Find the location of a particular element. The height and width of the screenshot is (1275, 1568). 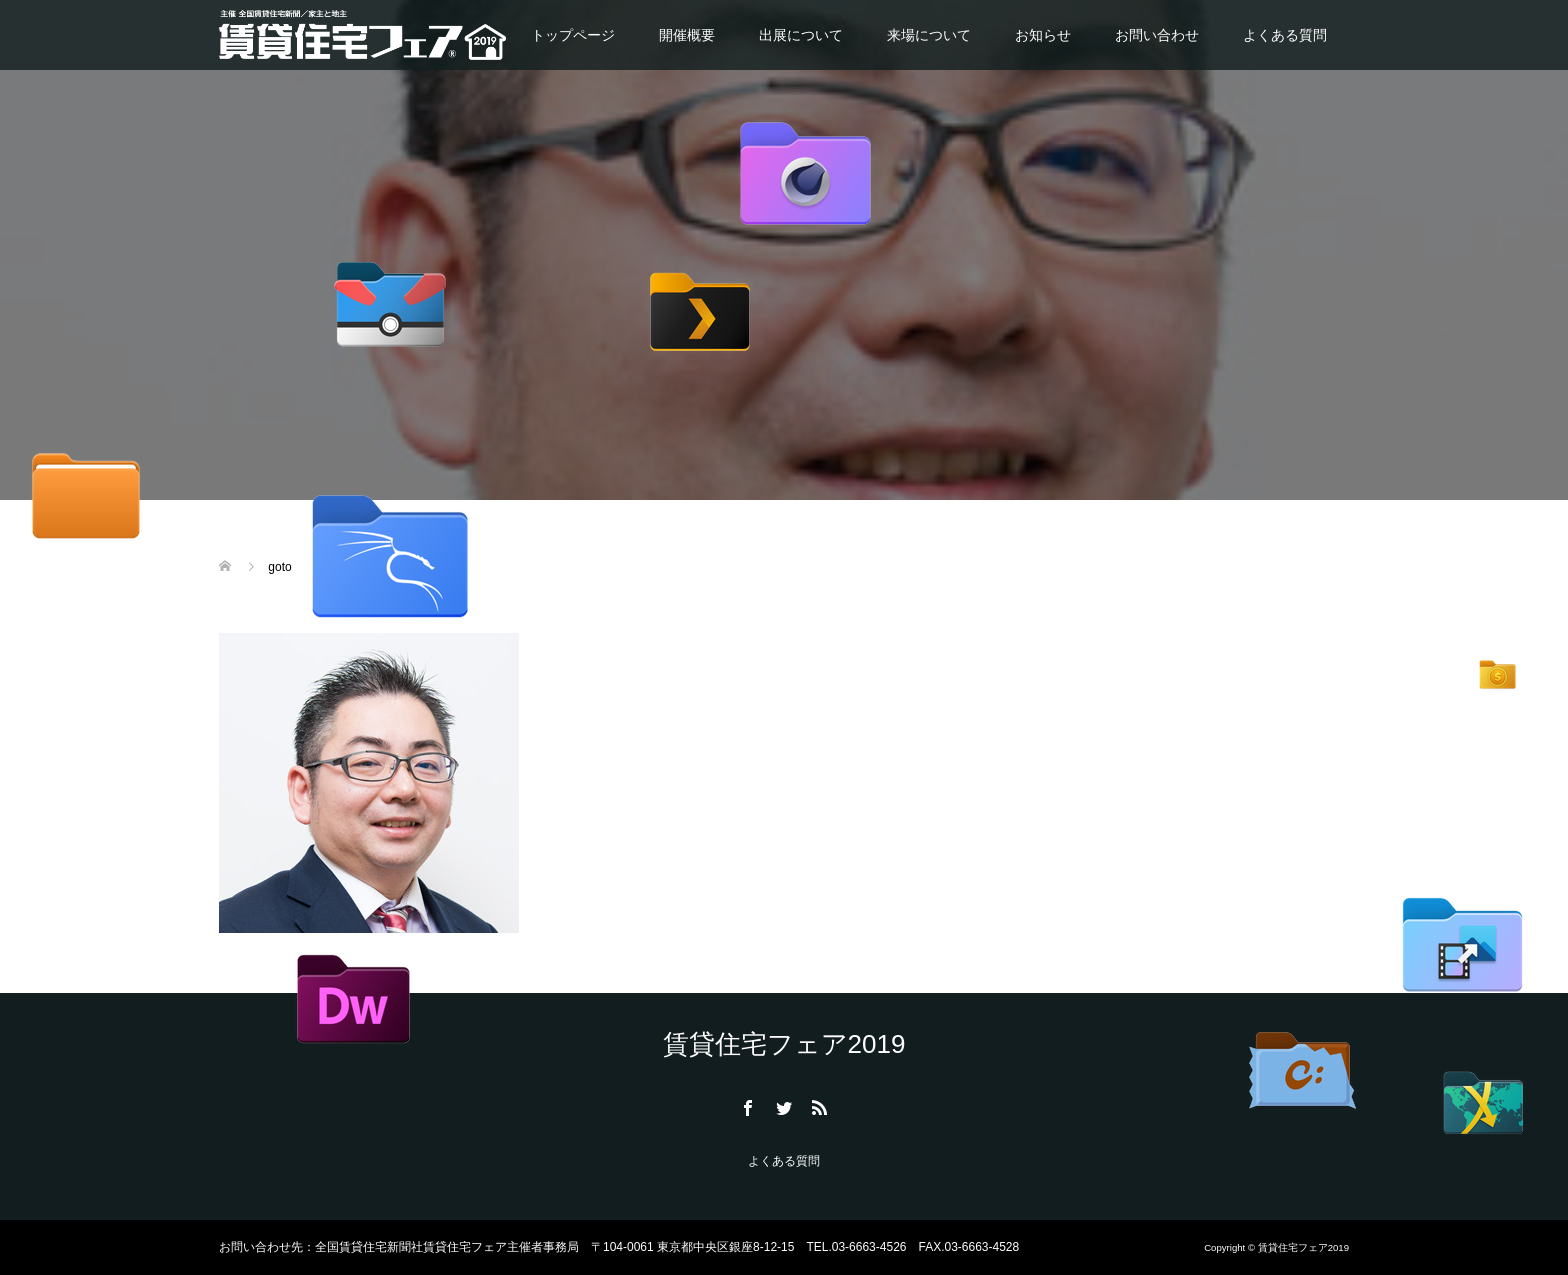

folder containing adobe dreamweaver project files is located at coordinates (353, 1002).